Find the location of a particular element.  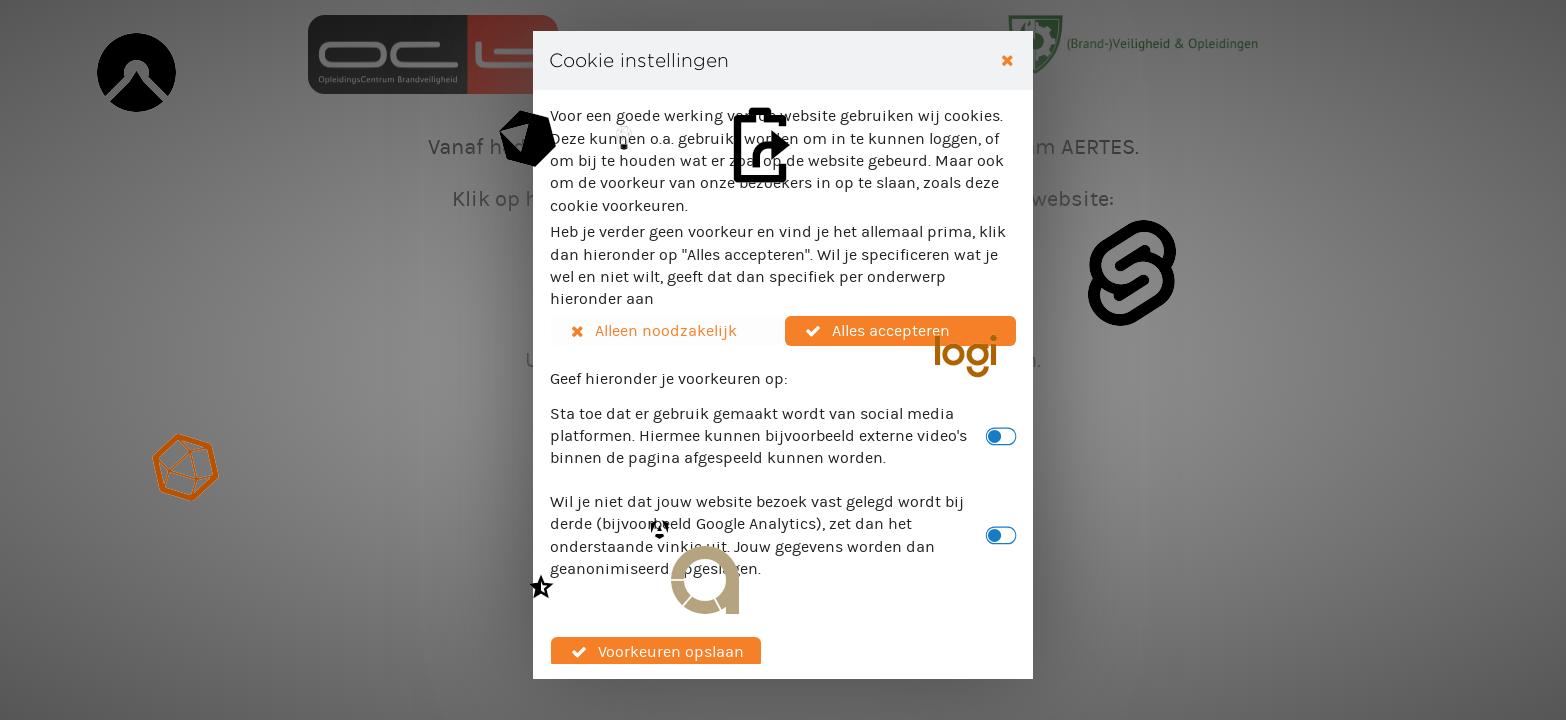

open the komoot app is located at coordinates (136, 72).